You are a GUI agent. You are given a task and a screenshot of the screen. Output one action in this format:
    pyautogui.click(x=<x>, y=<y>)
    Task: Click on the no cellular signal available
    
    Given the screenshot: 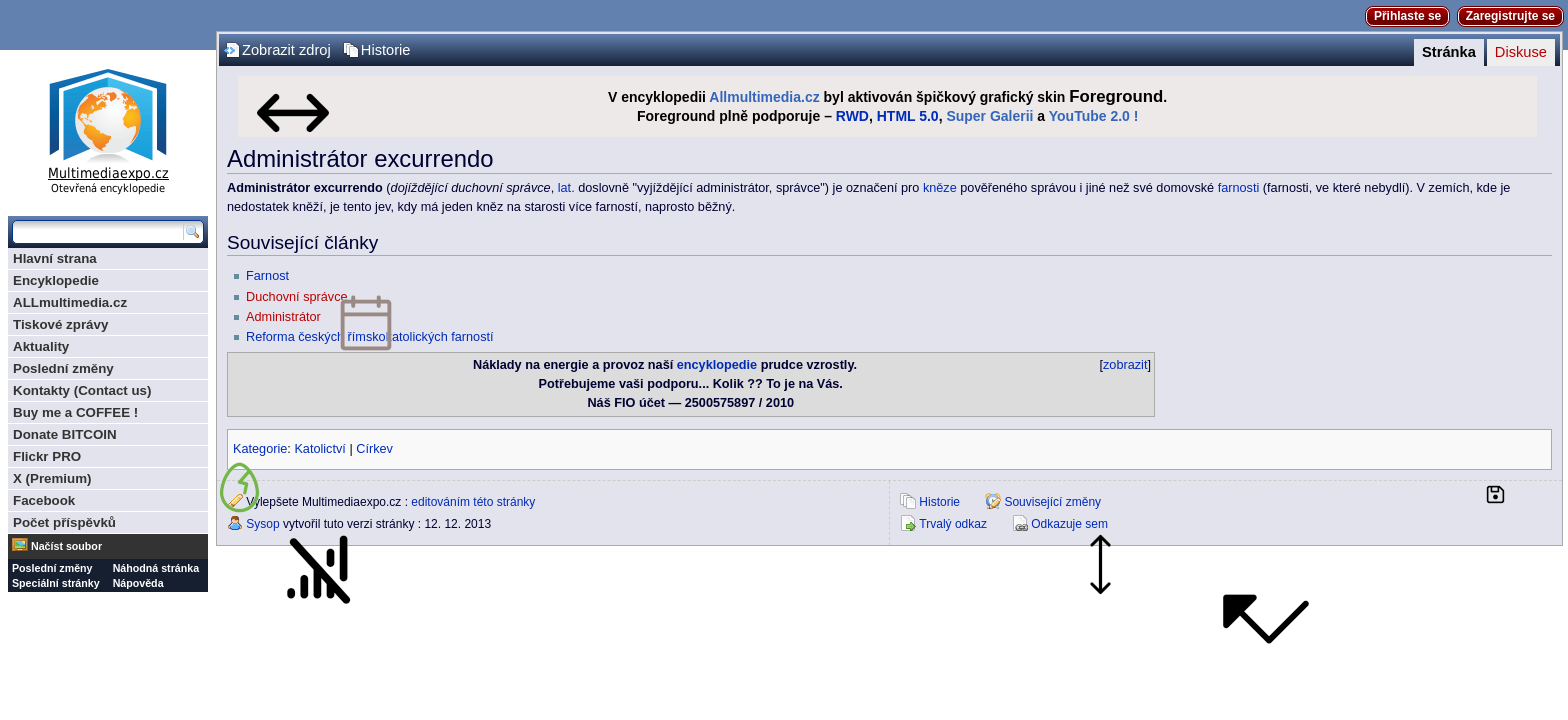 What is the action you would take?
    pyautogui.click(x=320, y=571)
    